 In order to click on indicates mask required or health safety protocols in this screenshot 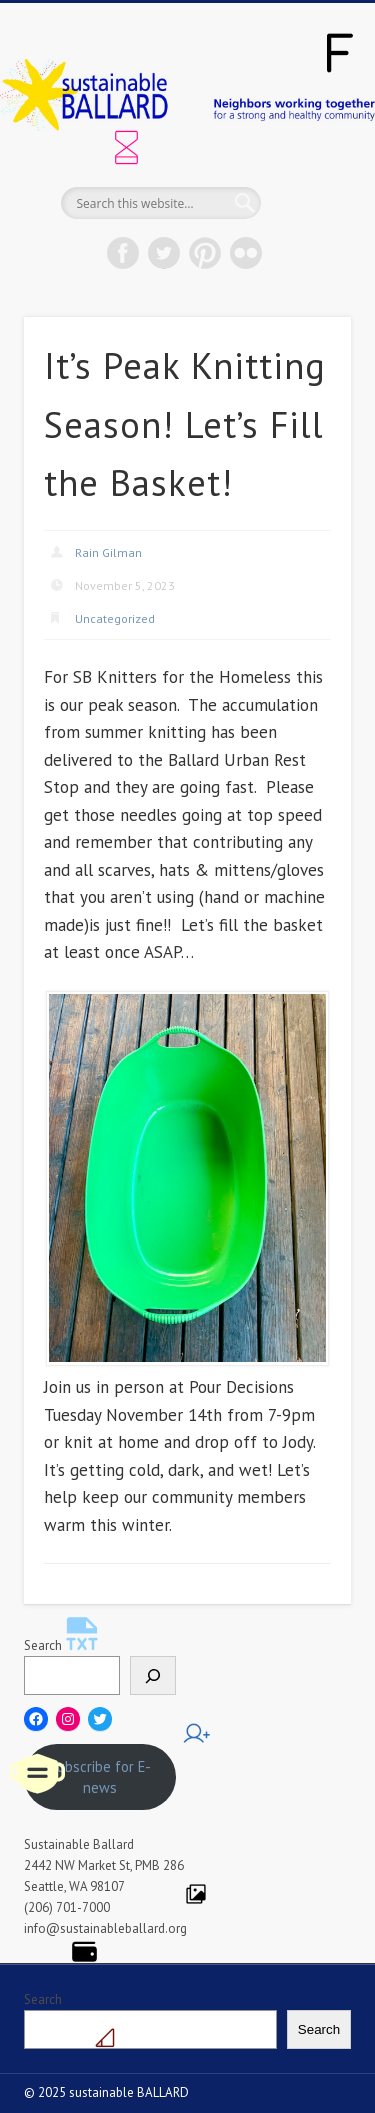, I will do `click(37, 1774)`.